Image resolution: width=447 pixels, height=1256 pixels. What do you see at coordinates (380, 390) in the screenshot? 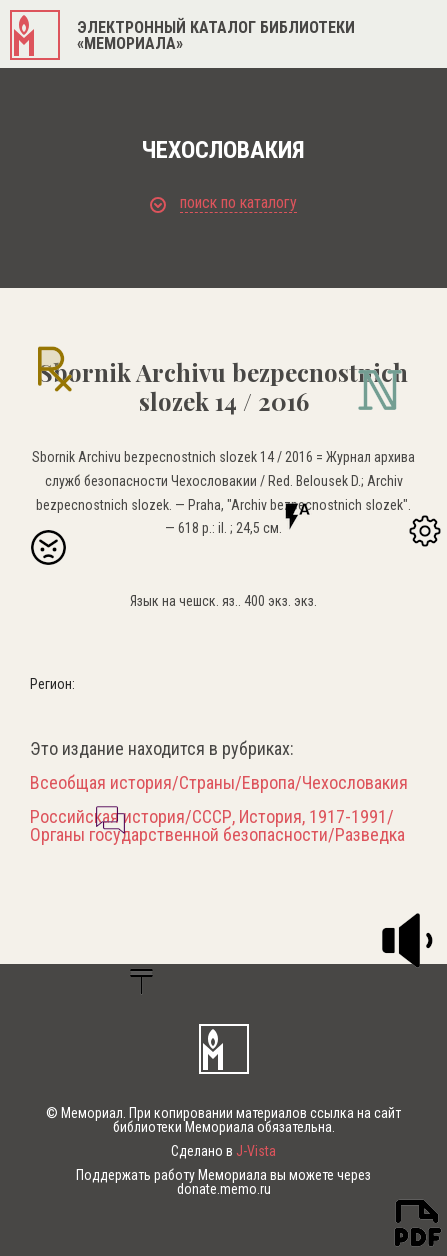
I see `open Notion app` at bounding box center [380, 390].